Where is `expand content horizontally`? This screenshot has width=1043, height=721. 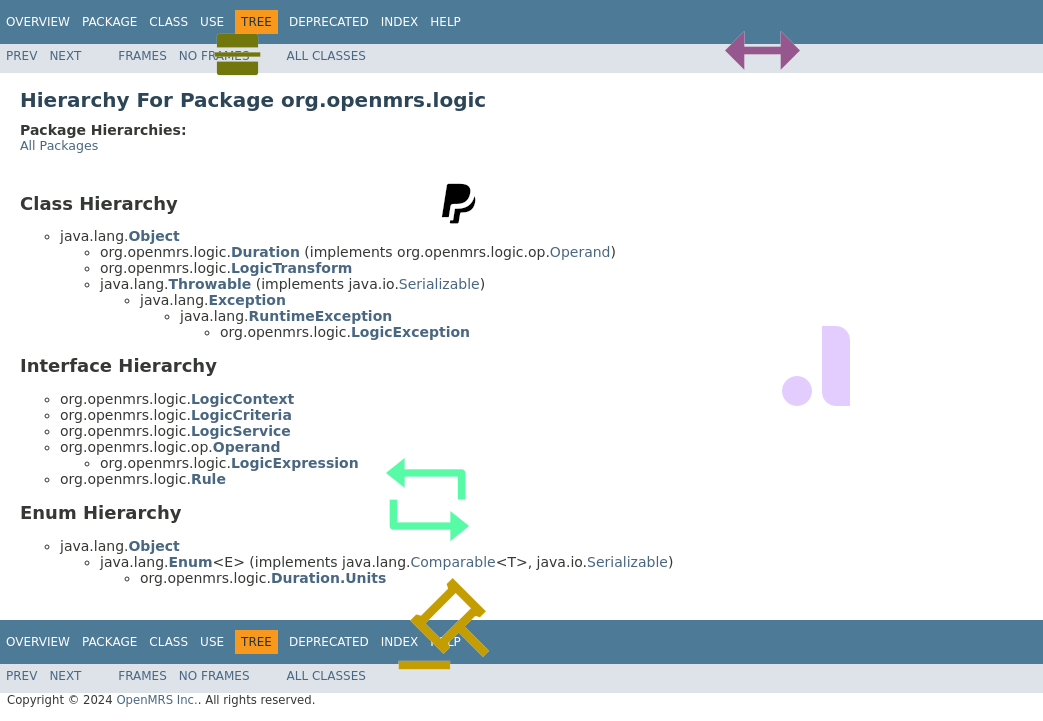 expand content horizontally is located at coordinates (762, 50).